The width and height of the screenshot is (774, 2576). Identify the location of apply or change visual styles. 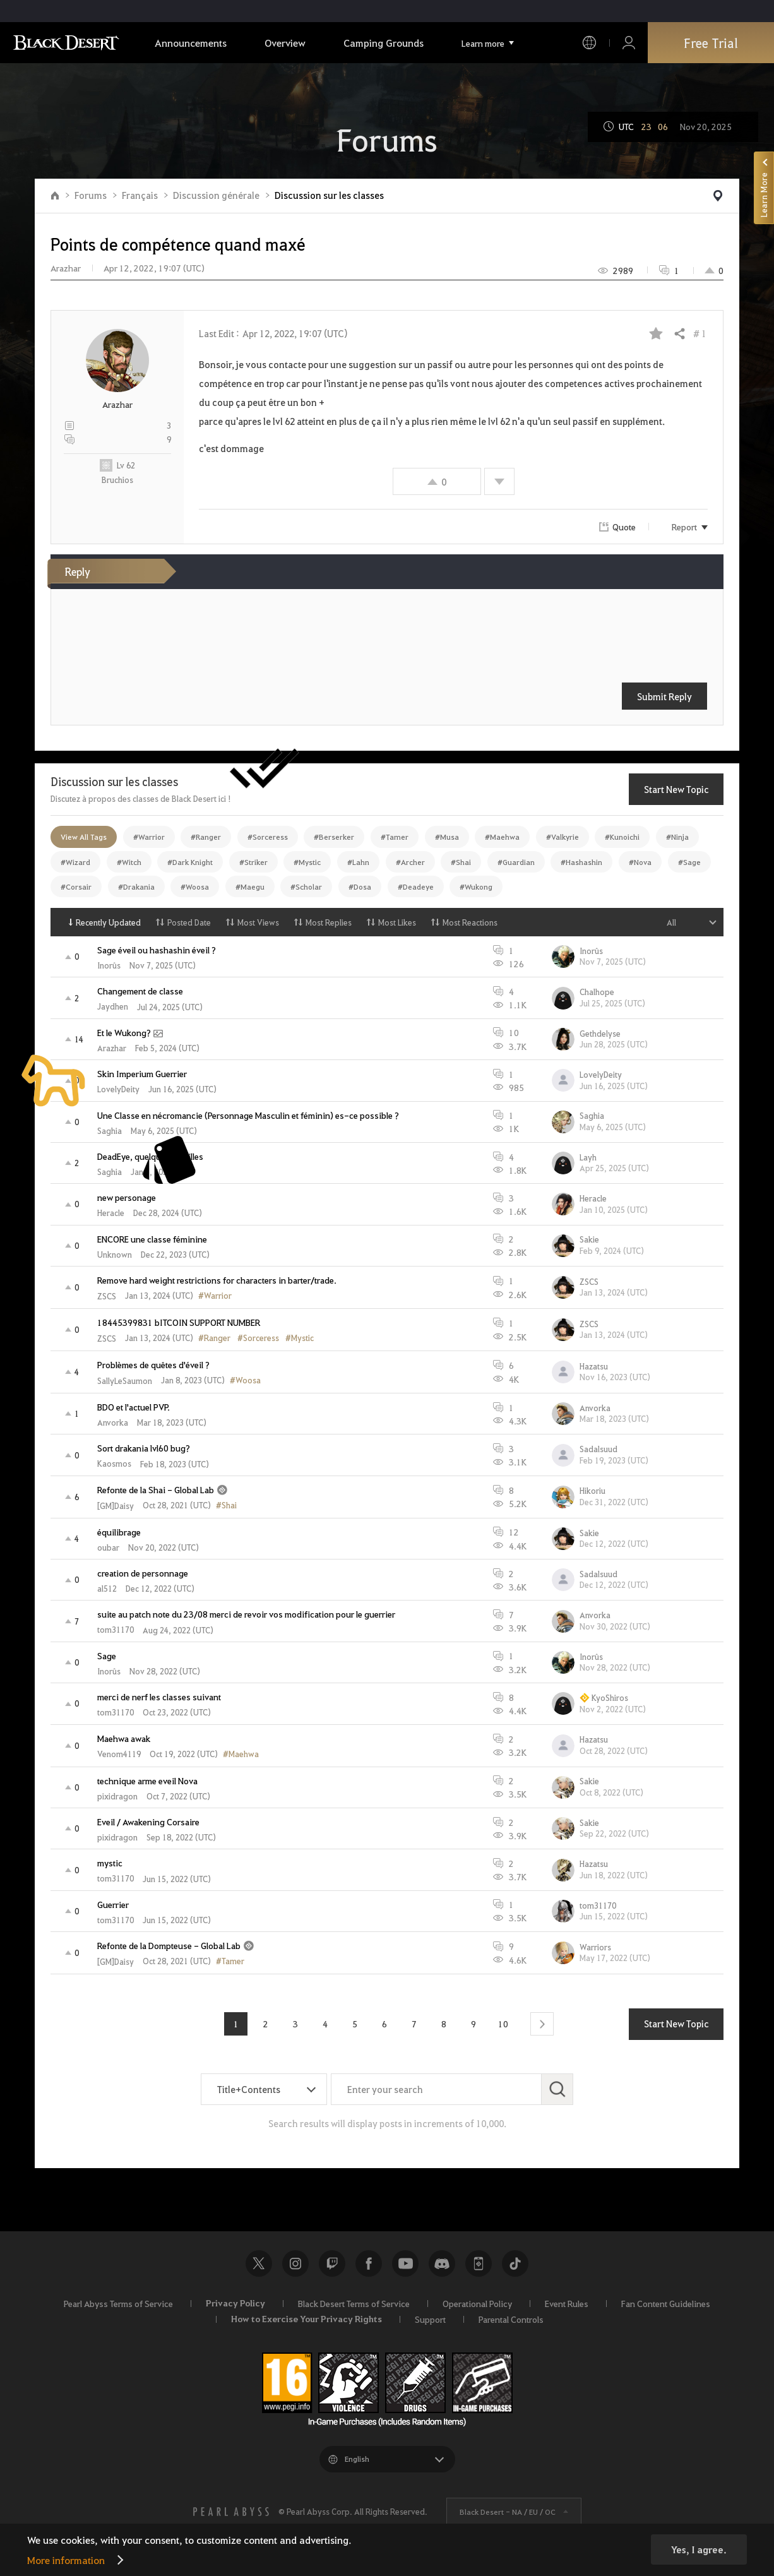
(170, 1159).